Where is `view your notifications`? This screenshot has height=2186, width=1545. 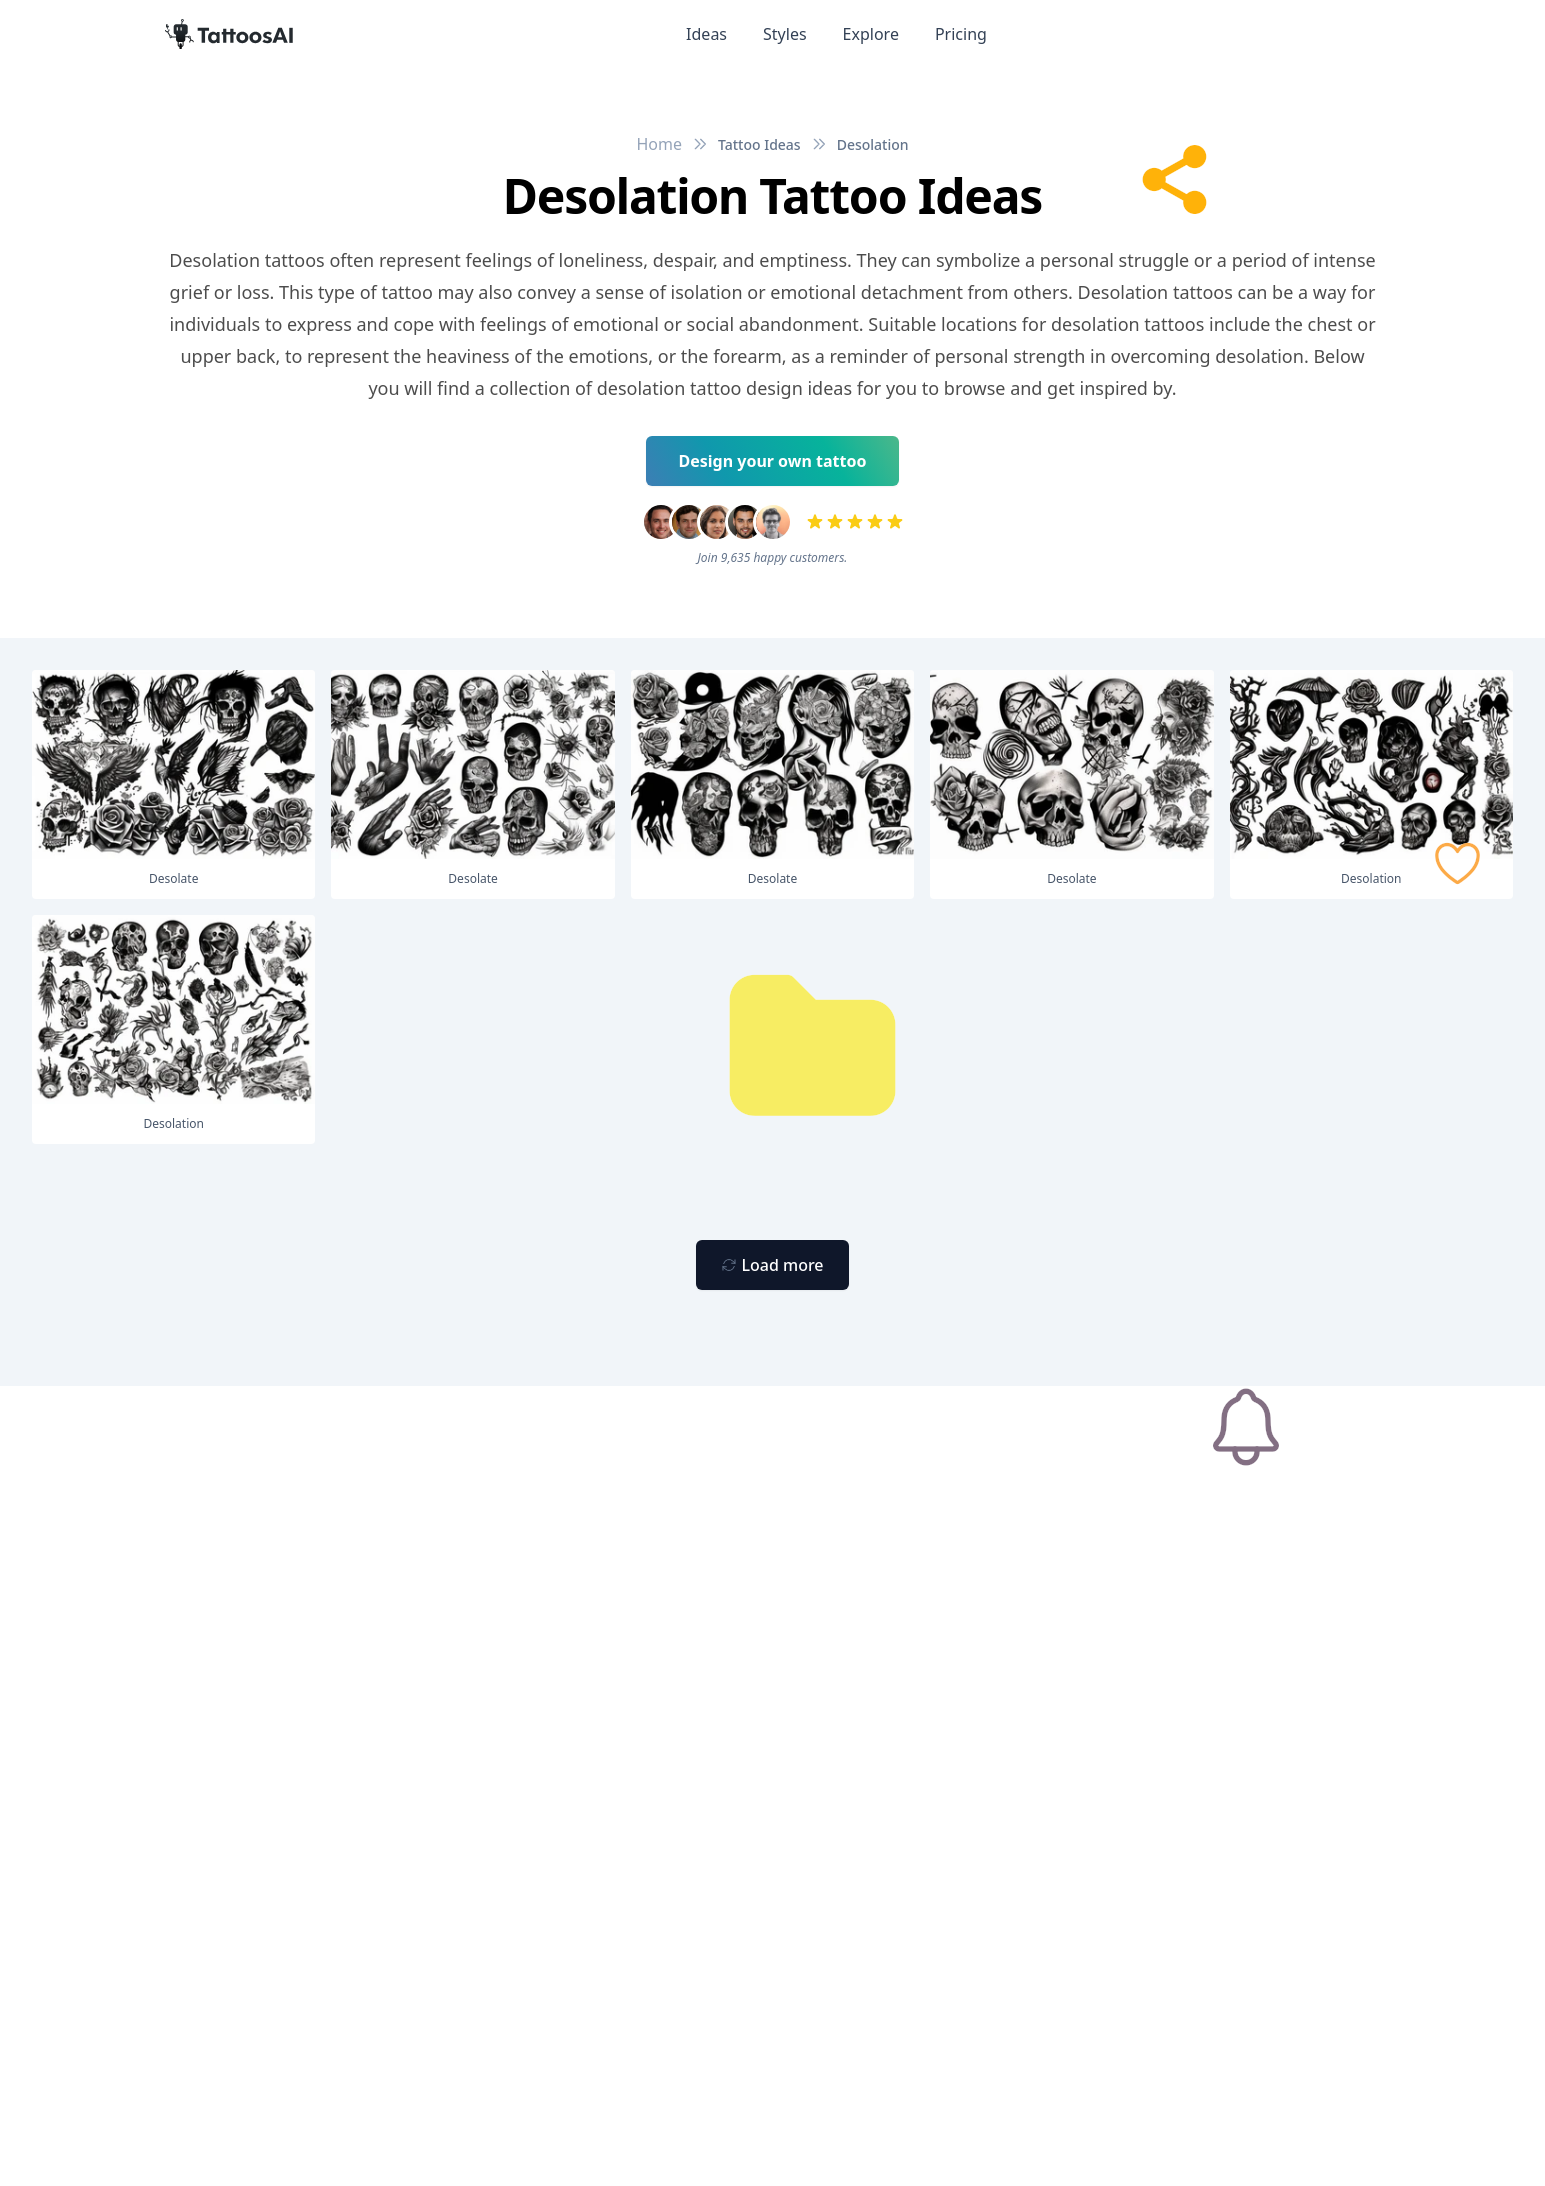
view your notifications is located at coordinates (1246, 1427).